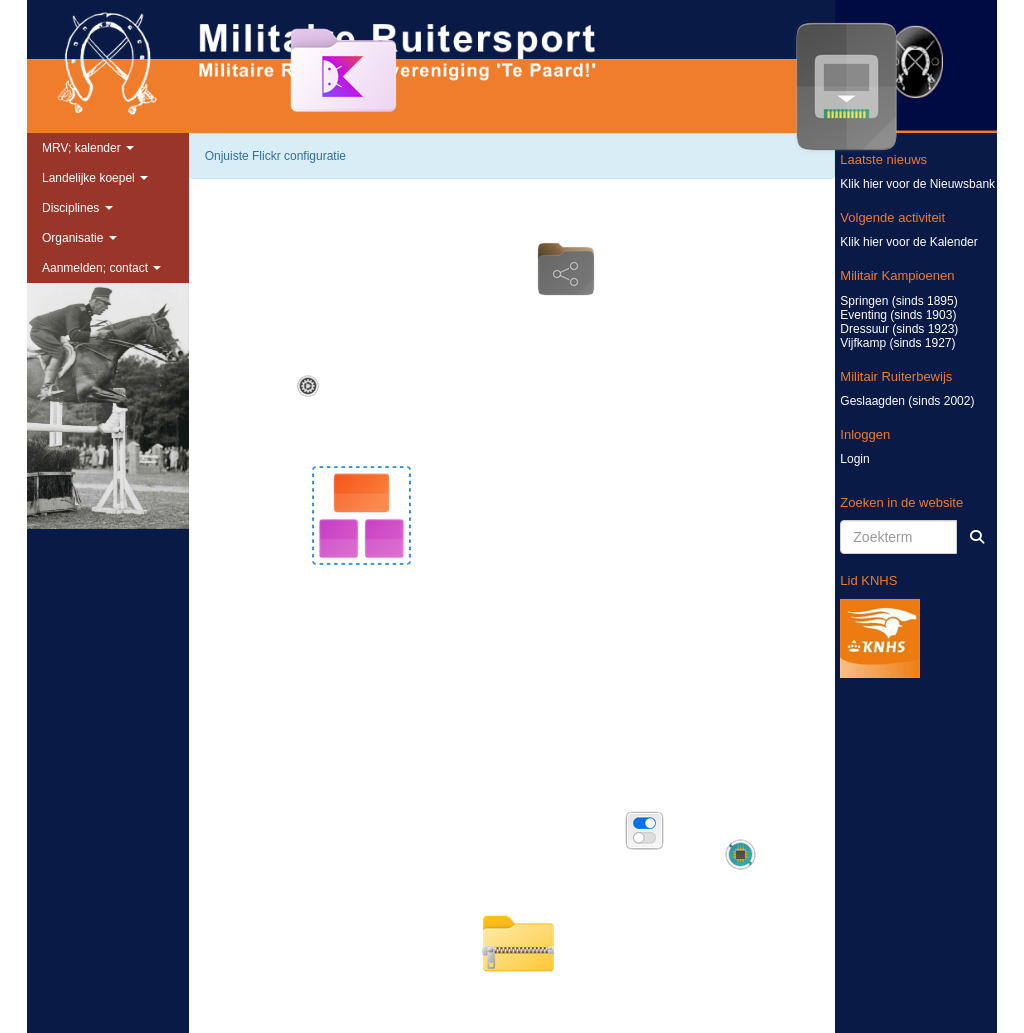  I want to click on open unity tweak tool settings, so click(644, 830).